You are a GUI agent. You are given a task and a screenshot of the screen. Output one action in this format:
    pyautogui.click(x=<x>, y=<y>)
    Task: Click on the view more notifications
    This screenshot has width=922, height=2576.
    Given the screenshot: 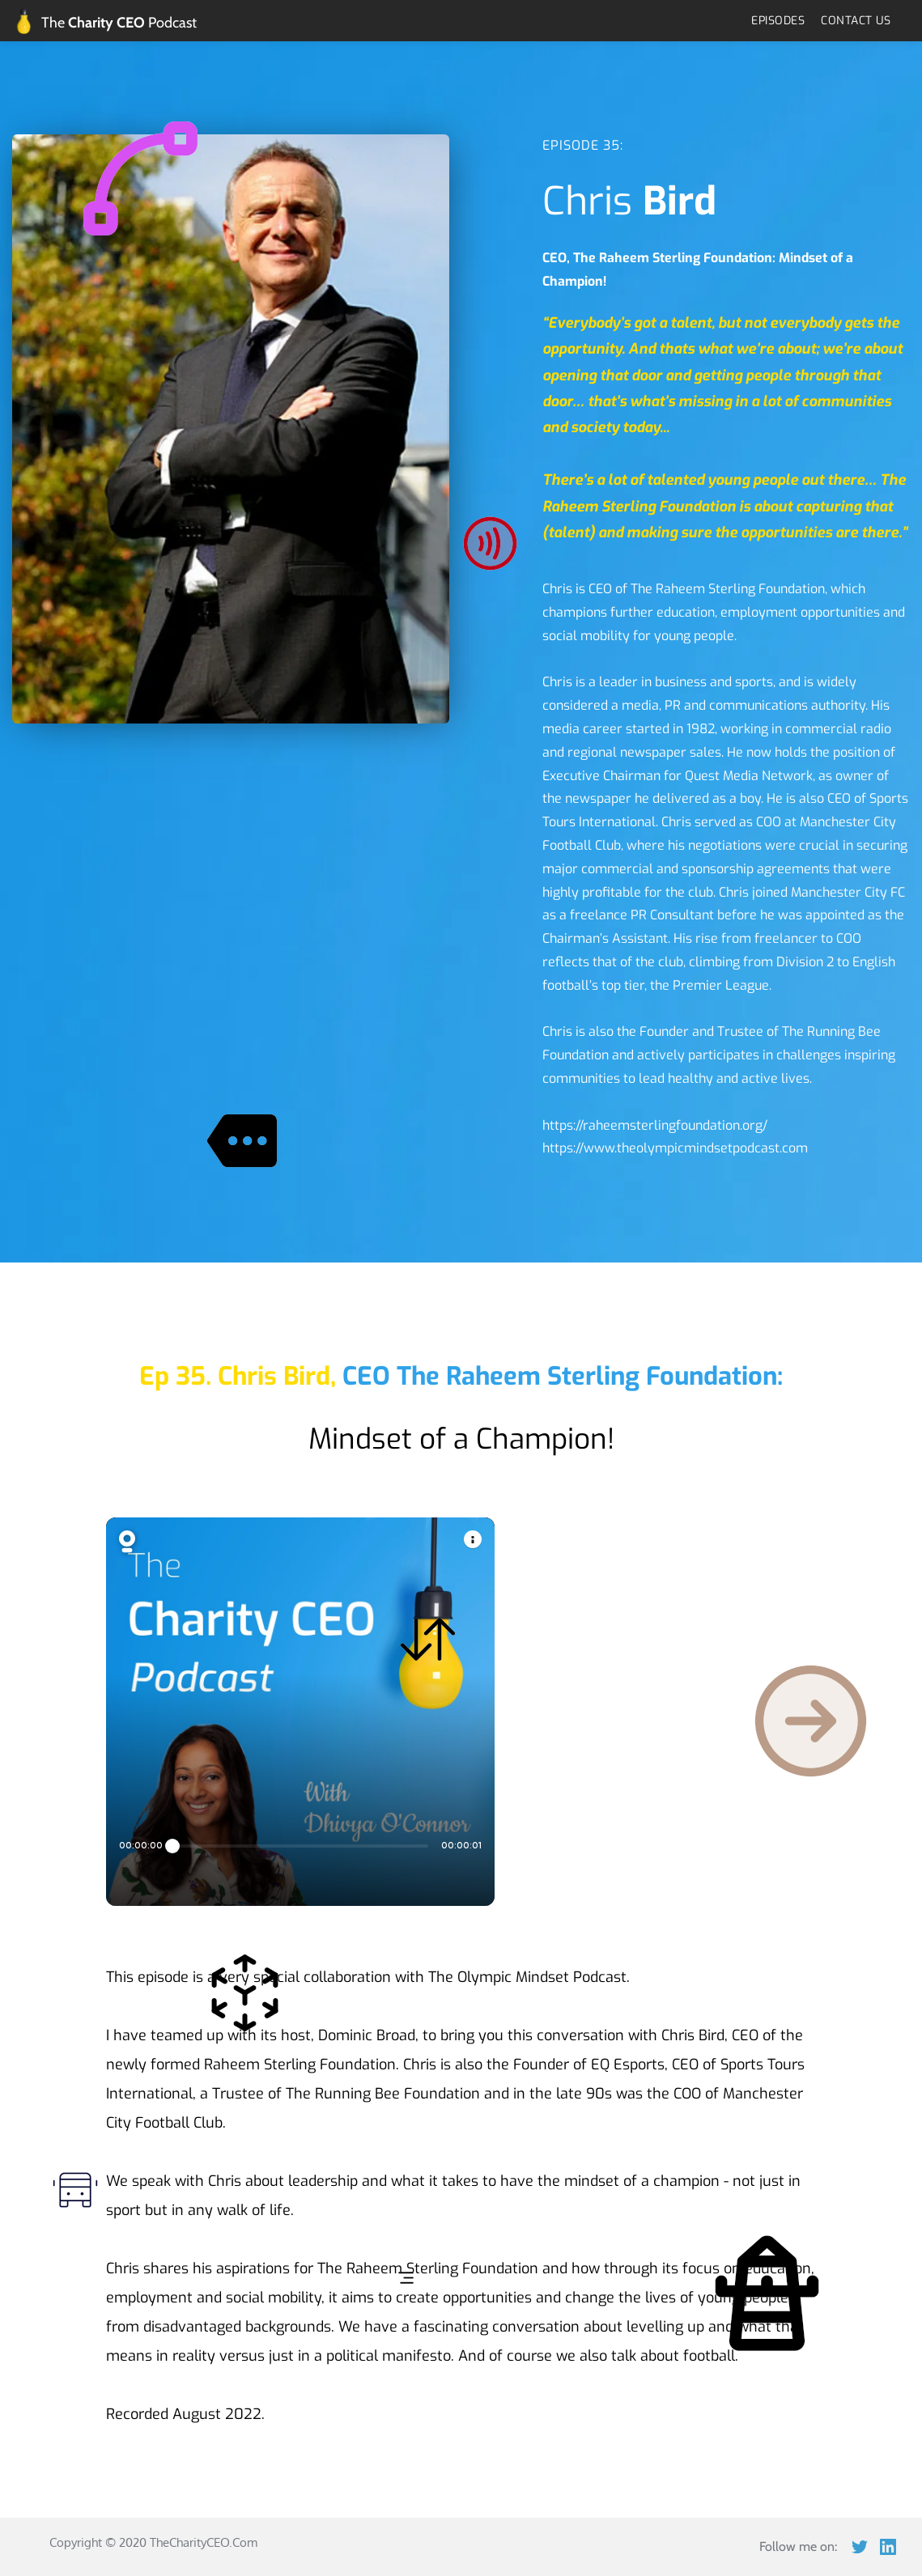 What is the action you would take?
    pyautogui.click(x=241, y=1140)
    